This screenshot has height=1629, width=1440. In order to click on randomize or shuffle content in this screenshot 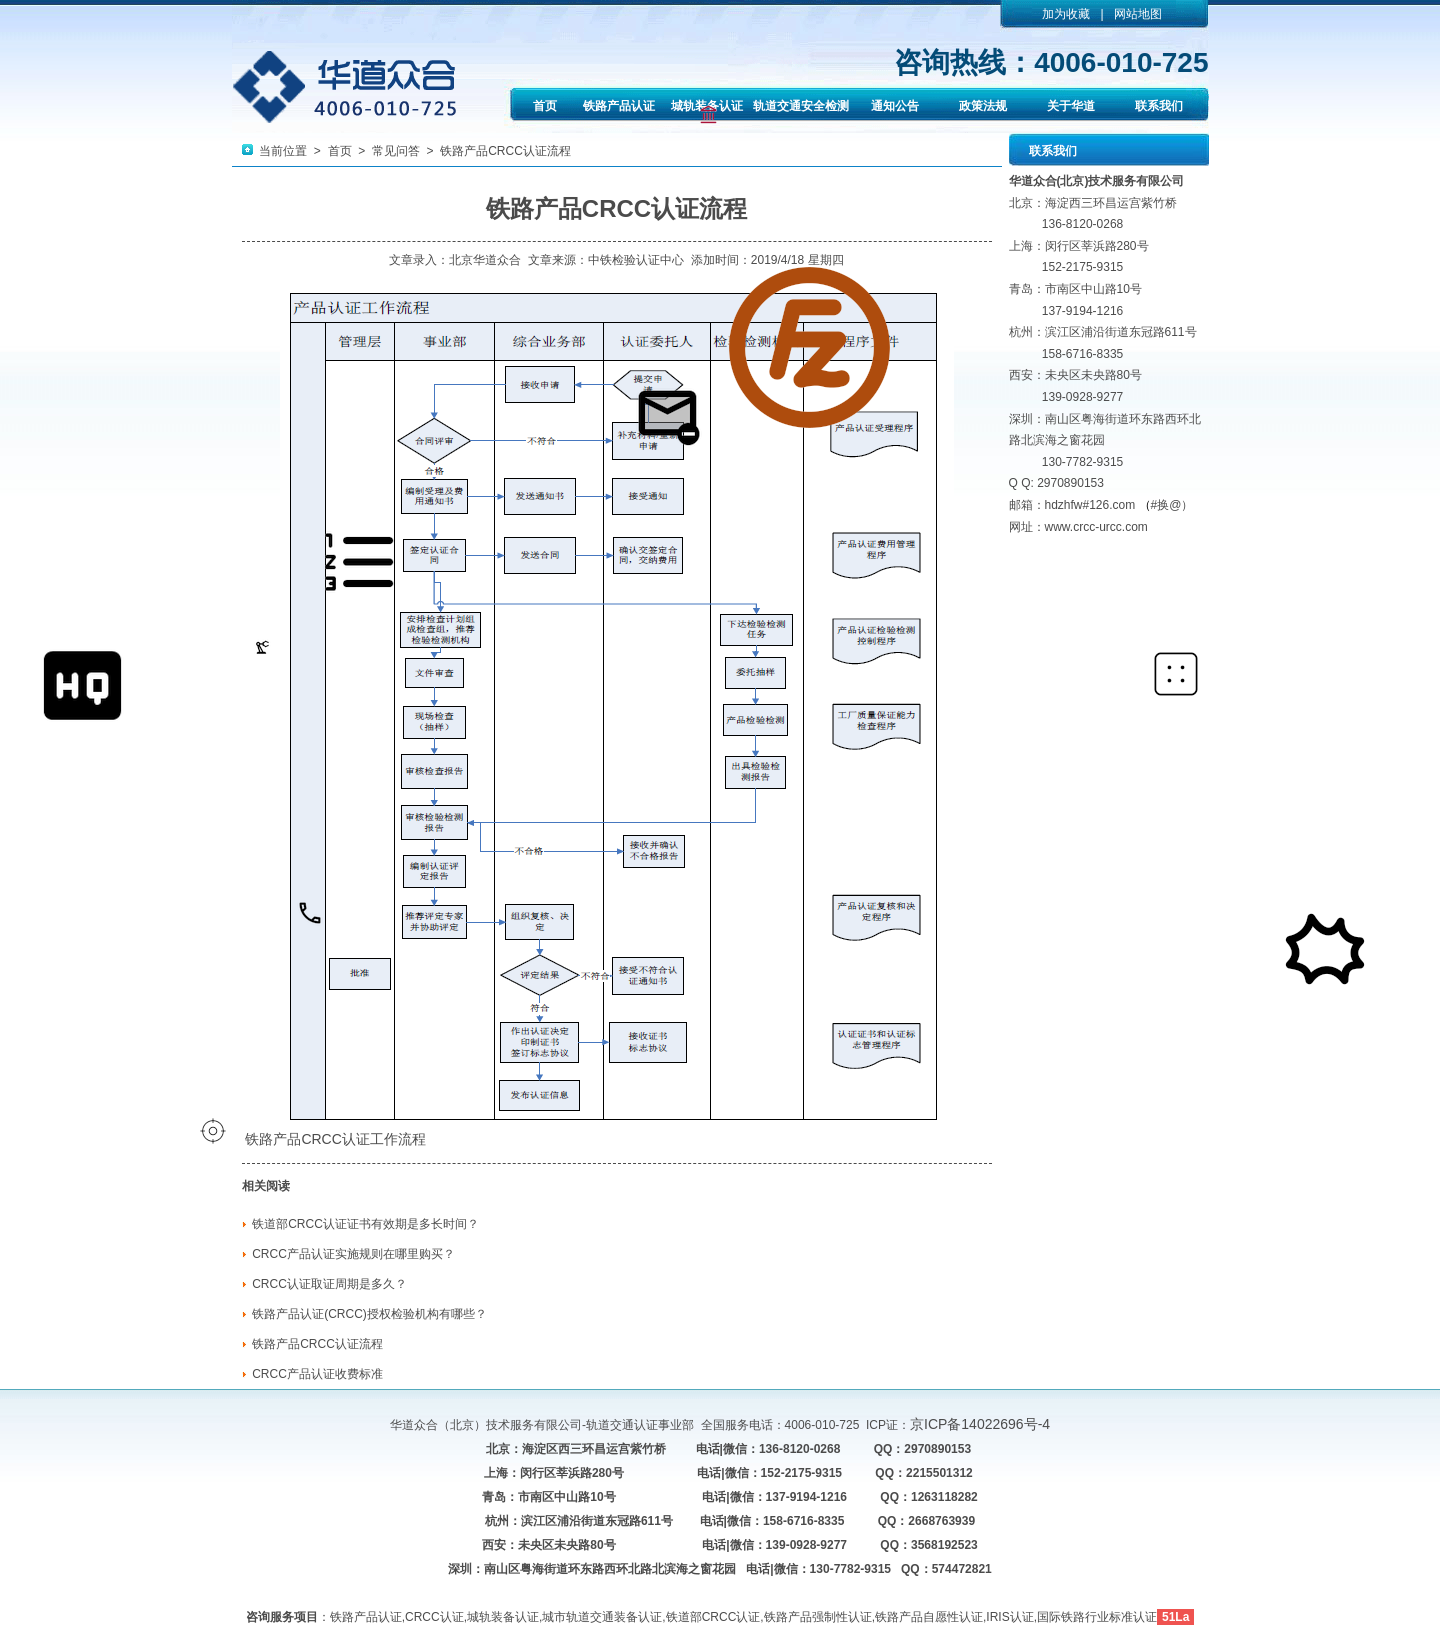, I will do `click(1176, 674)`.